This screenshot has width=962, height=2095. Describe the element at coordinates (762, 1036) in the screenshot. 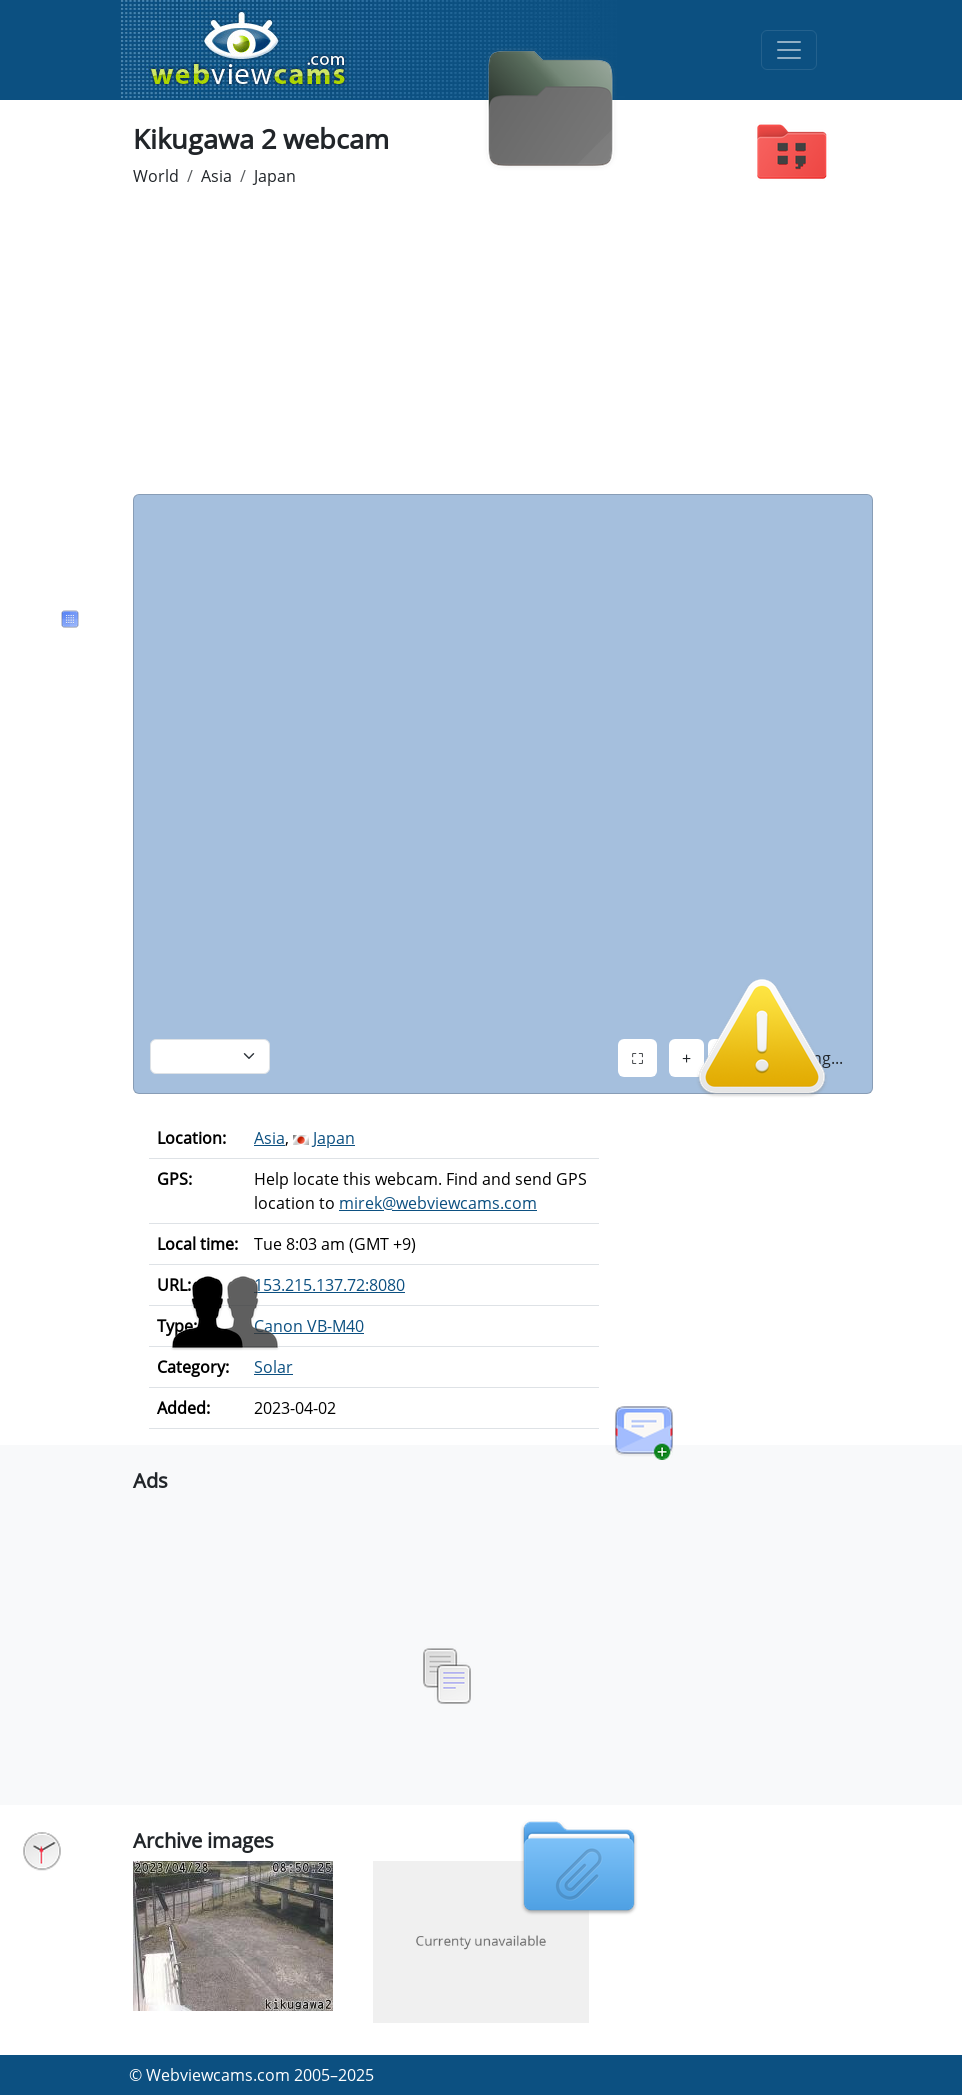

I see `open diagnostics reporter to view system issues` at that location.